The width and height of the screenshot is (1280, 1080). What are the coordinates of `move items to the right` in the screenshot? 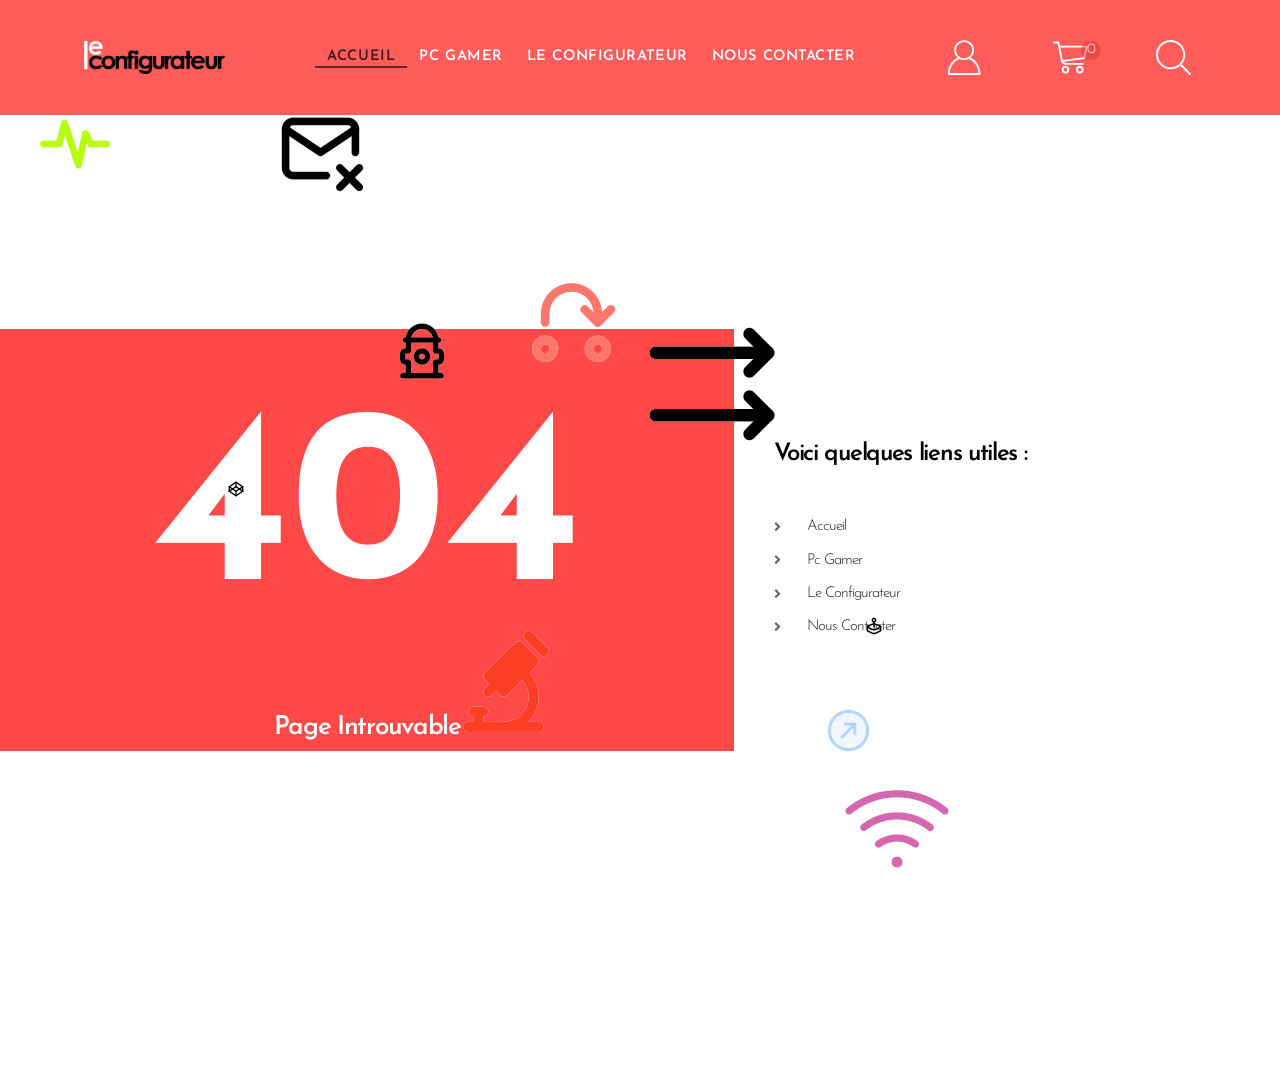 It's located at (712, 384).